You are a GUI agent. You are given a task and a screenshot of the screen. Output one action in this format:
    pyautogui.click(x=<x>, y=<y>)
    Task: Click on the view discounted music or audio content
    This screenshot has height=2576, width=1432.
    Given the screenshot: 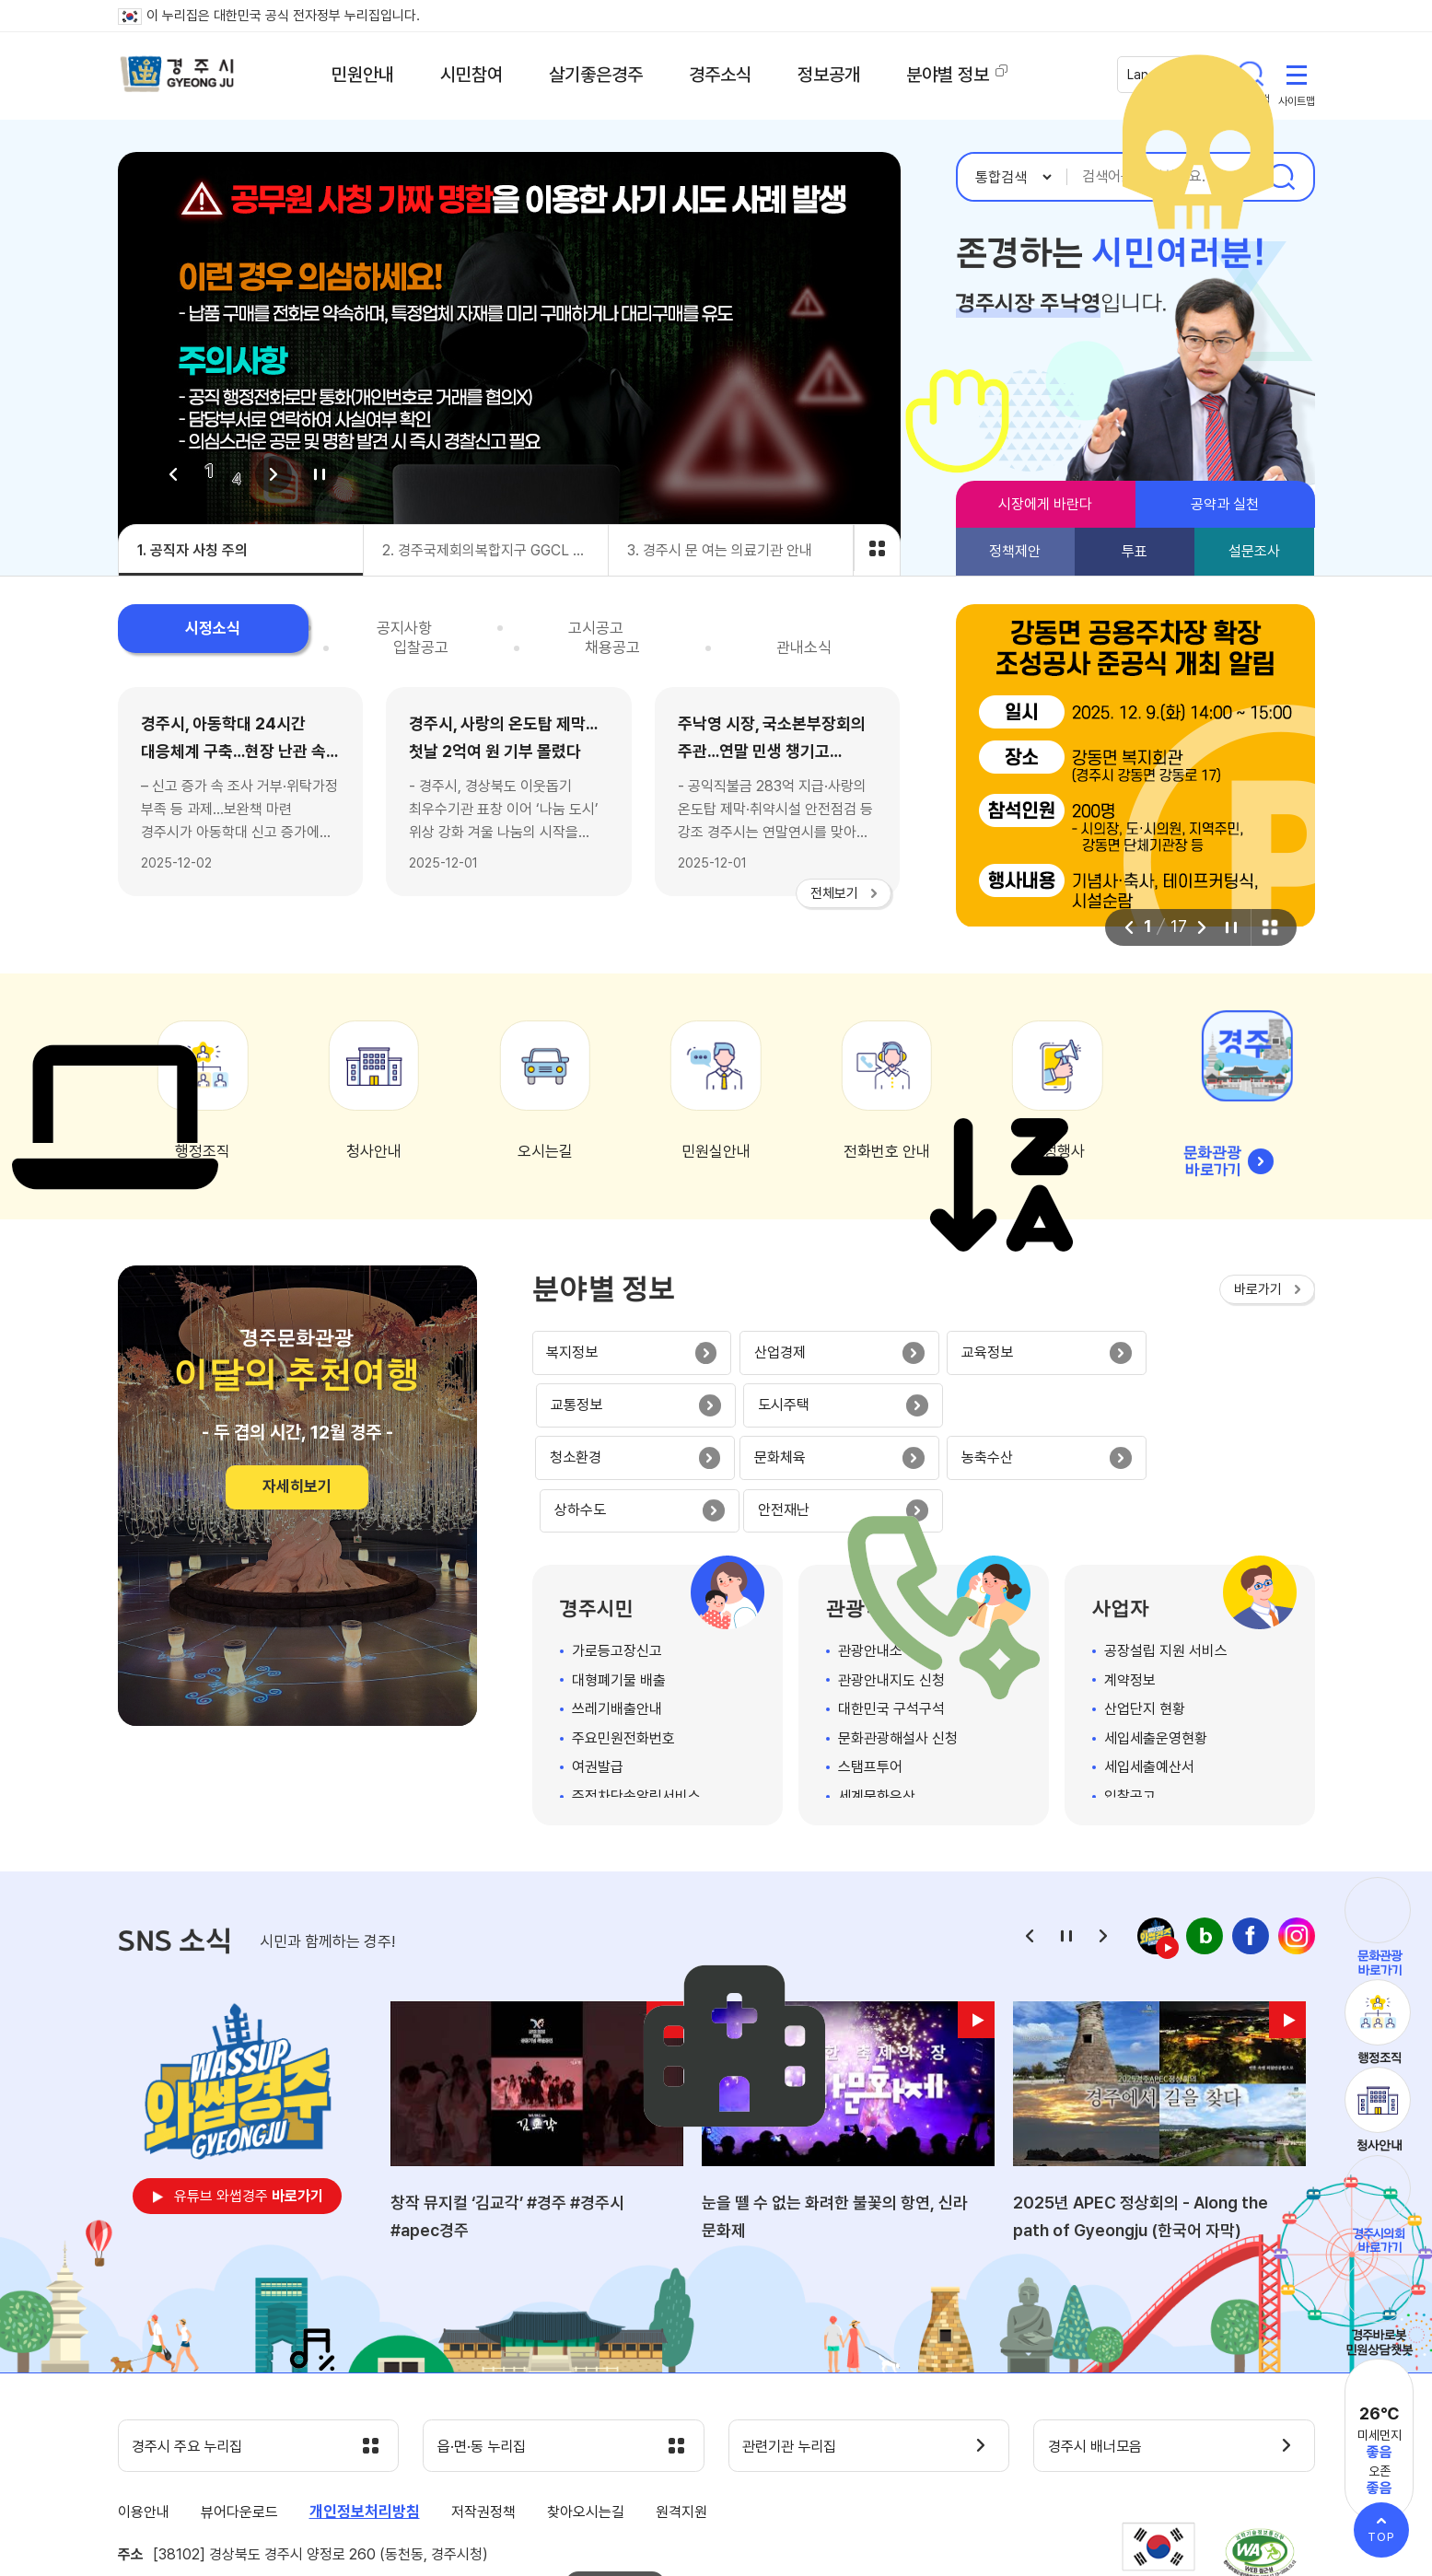 What is the action you would take?
    pyautogui.click(x=312, y=2349)
    